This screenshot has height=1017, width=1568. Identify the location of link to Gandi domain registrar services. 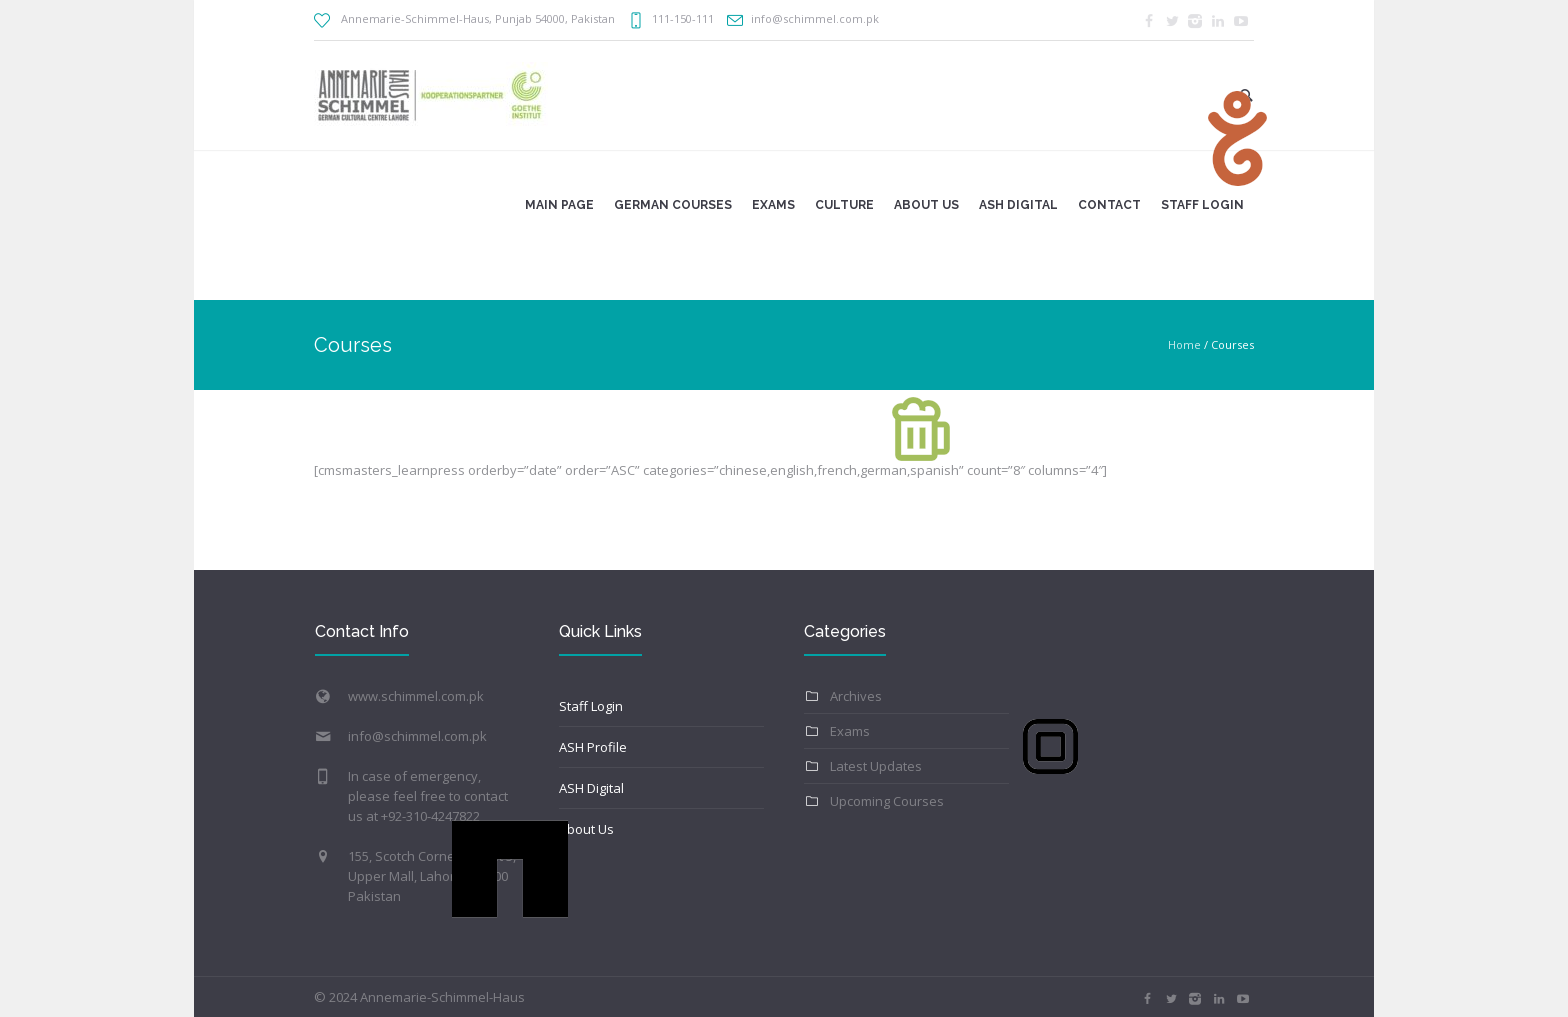
(1237, 138).